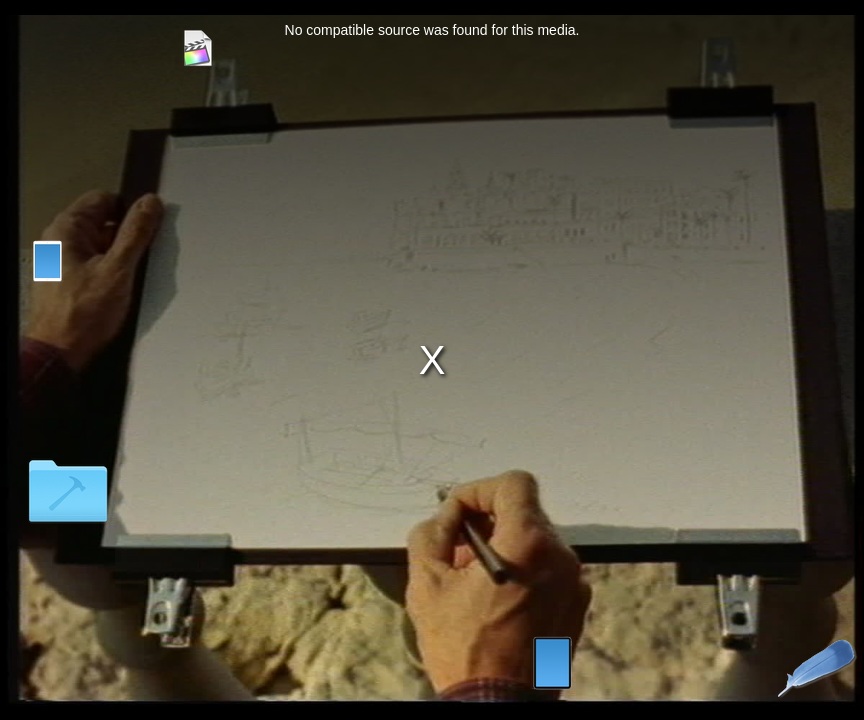  Describe the element at coordinates (552, 663) in the screenshot. I see `iPad Air device icon` at that location.